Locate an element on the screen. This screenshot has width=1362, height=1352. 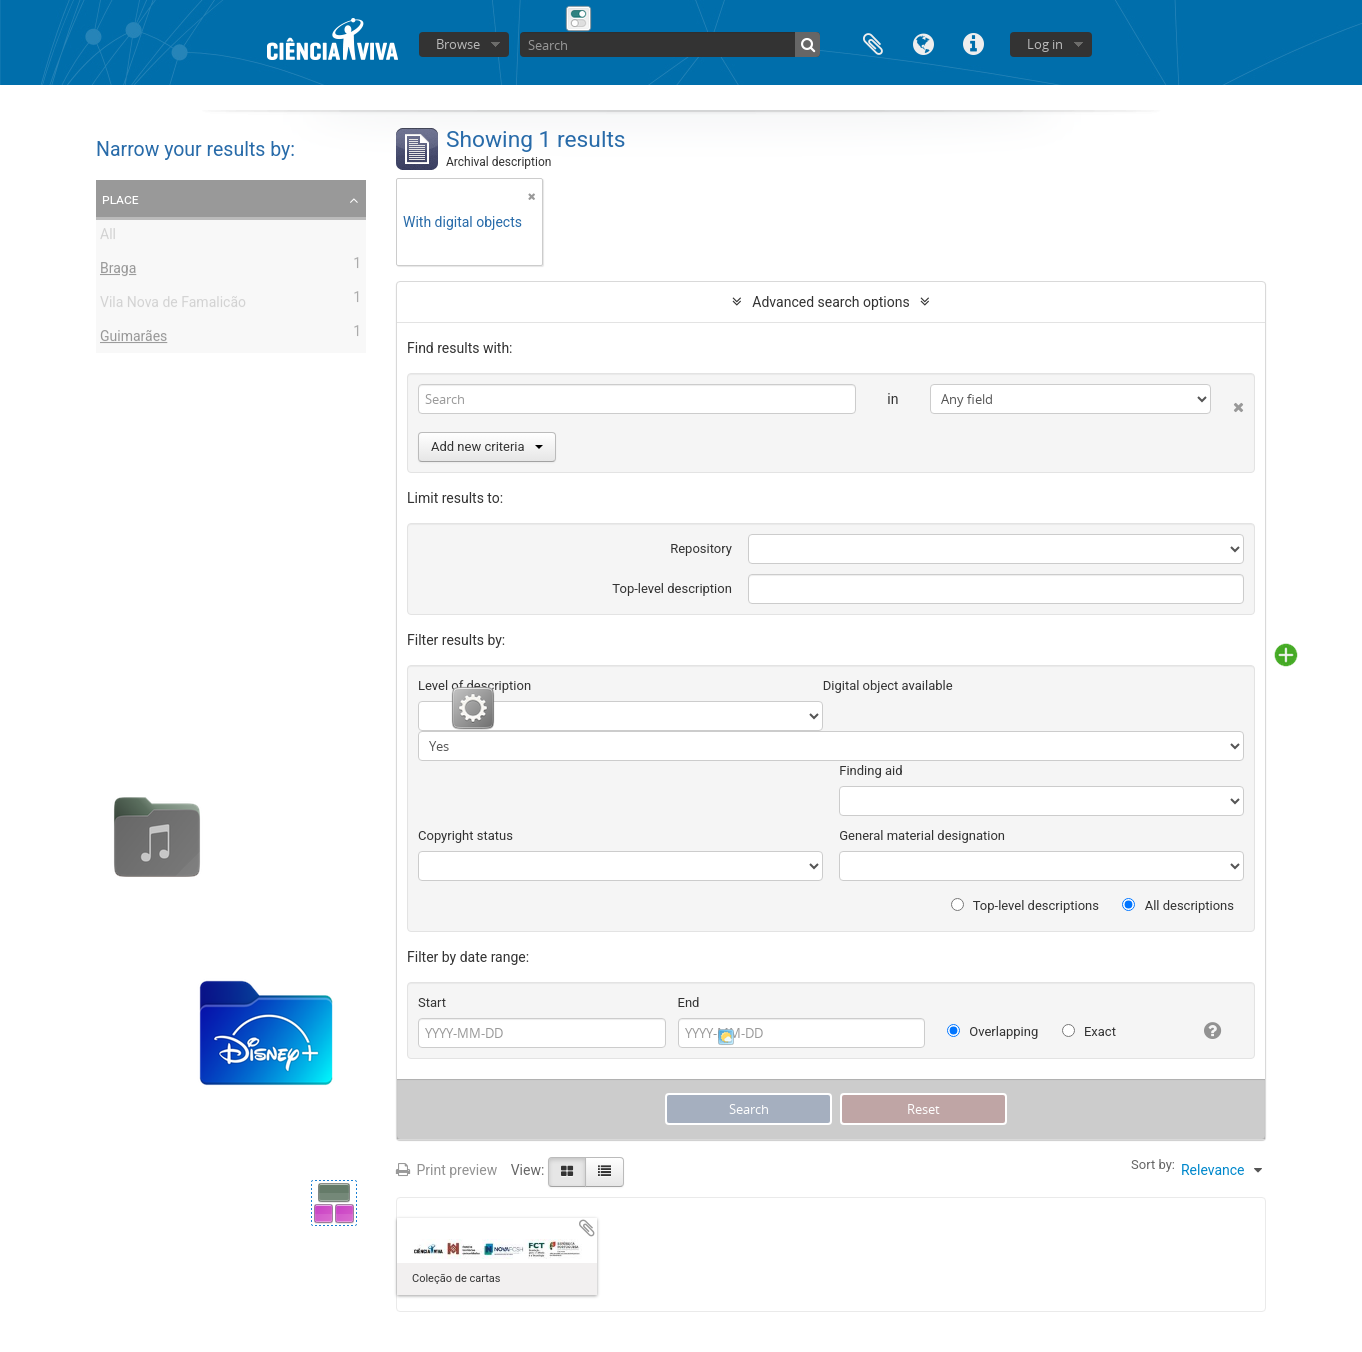
shared library file type indicator is located at coordinates (473, 708).